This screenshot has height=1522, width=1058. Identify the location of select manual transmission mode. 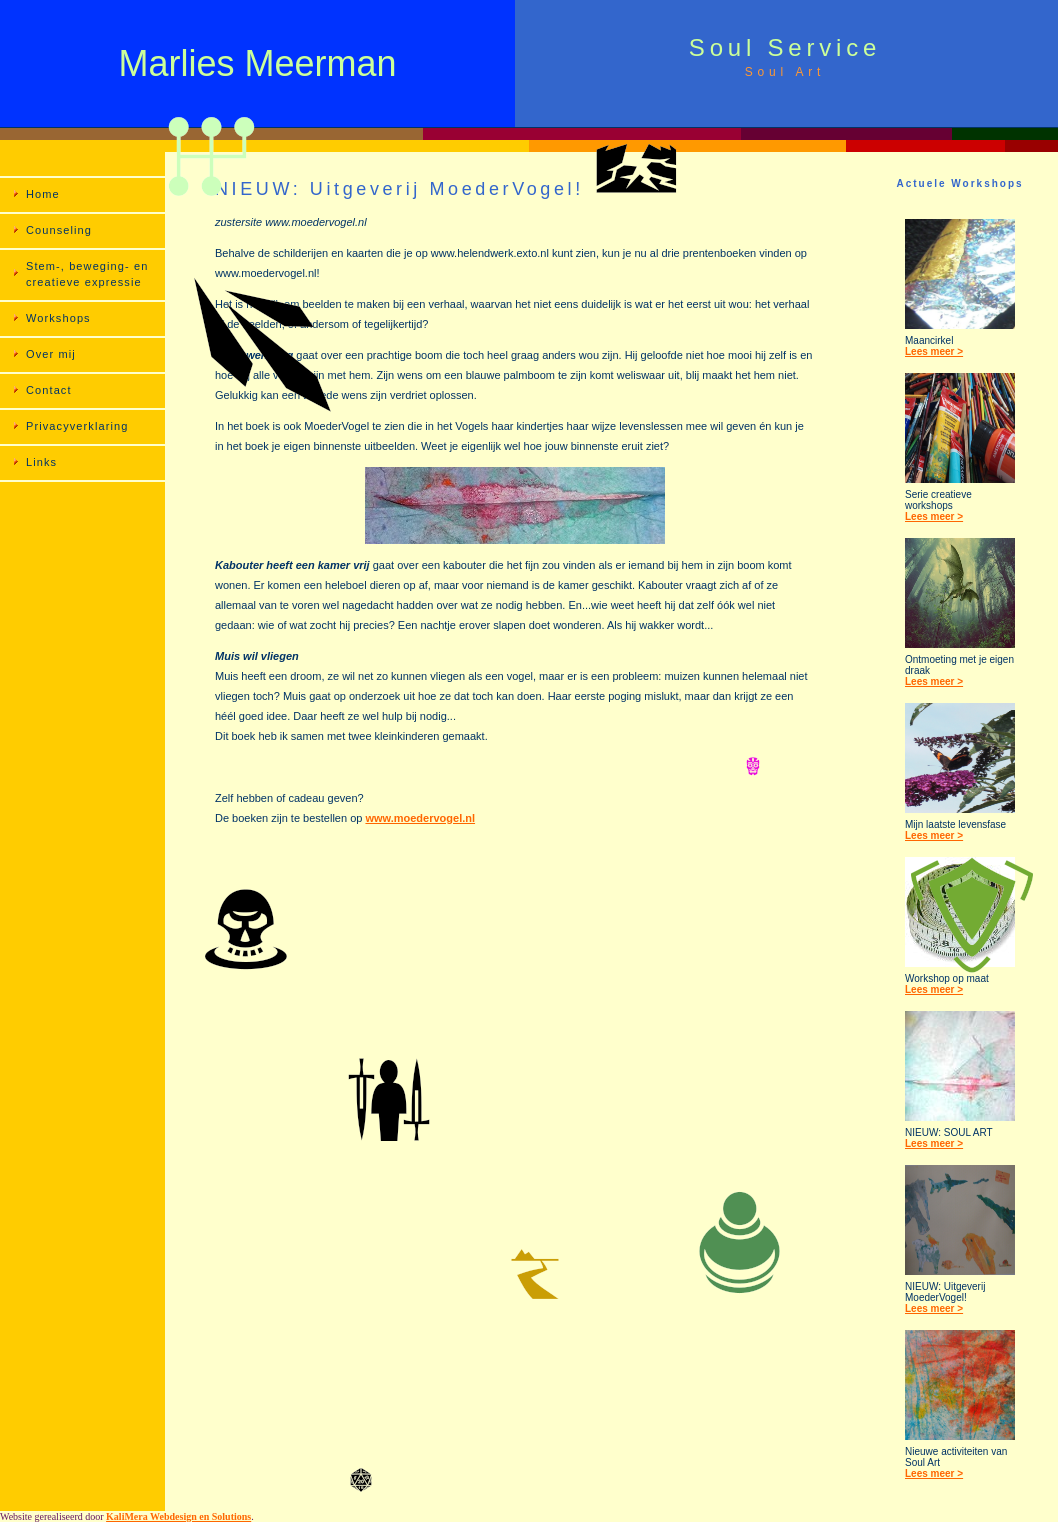
(211, 156).